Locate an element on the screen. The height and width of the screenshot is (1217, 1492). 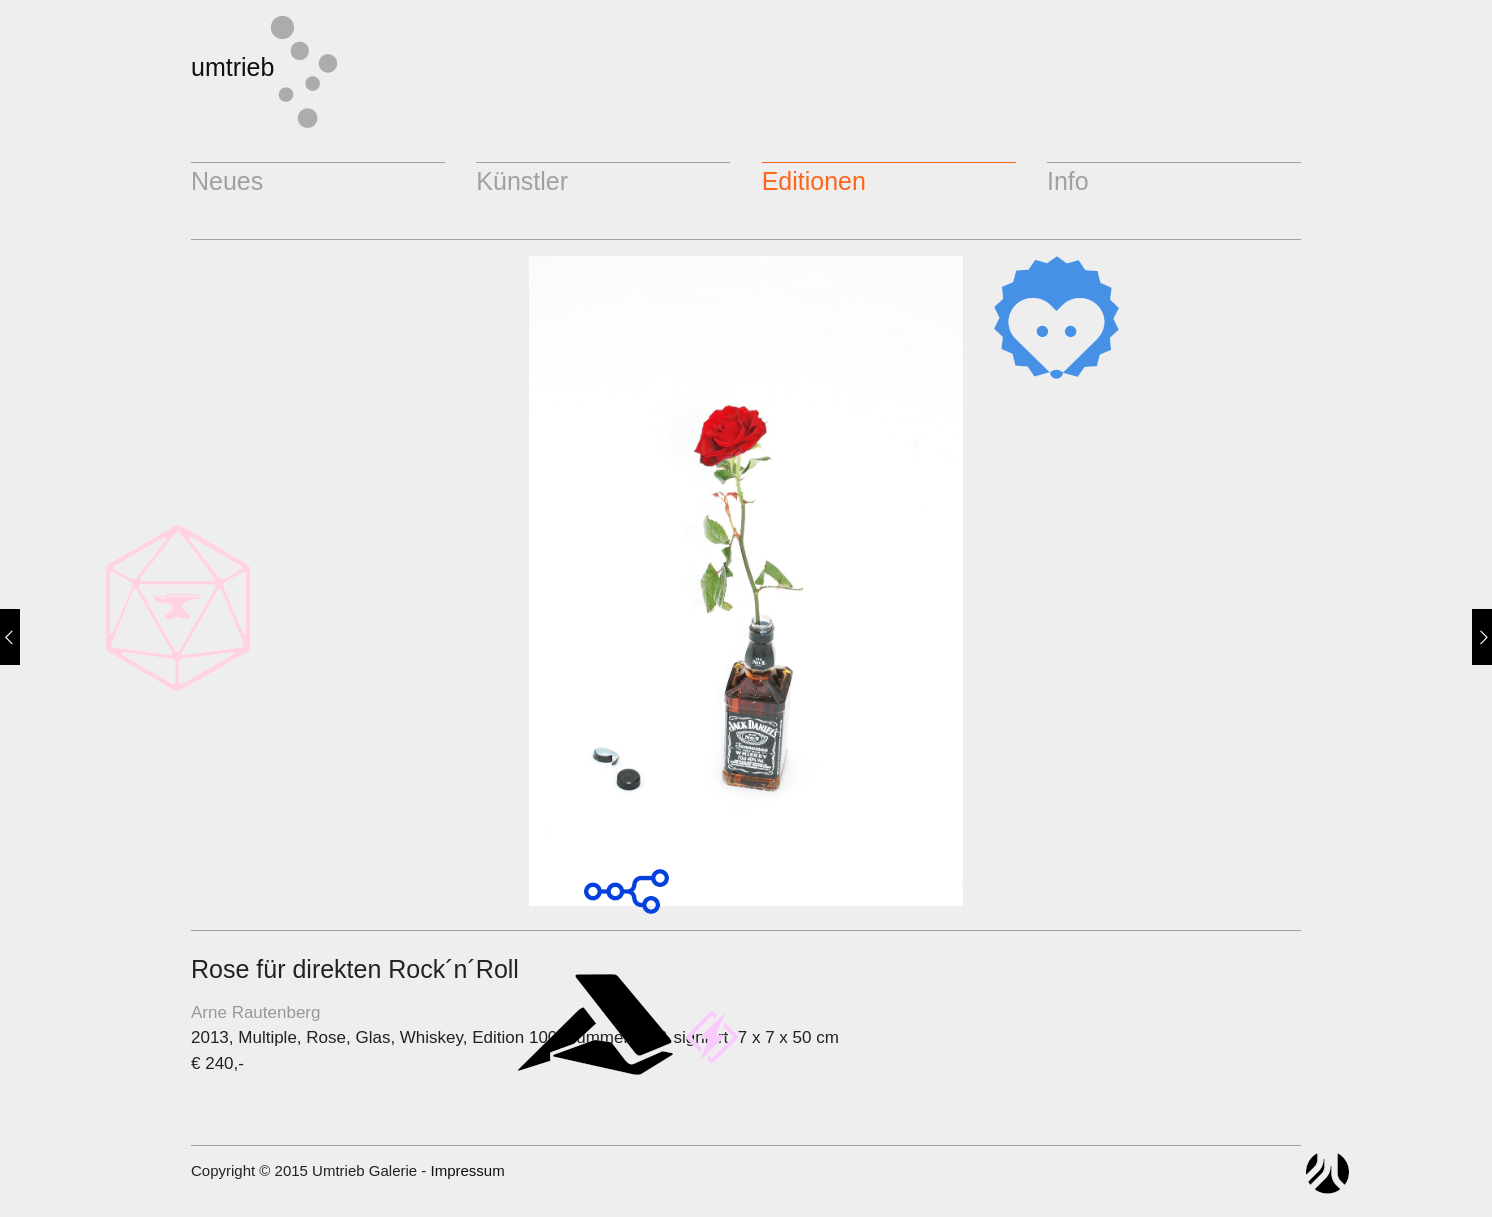
launch Foundry Virtual Tabletop application is located at coordinates (178, 608).